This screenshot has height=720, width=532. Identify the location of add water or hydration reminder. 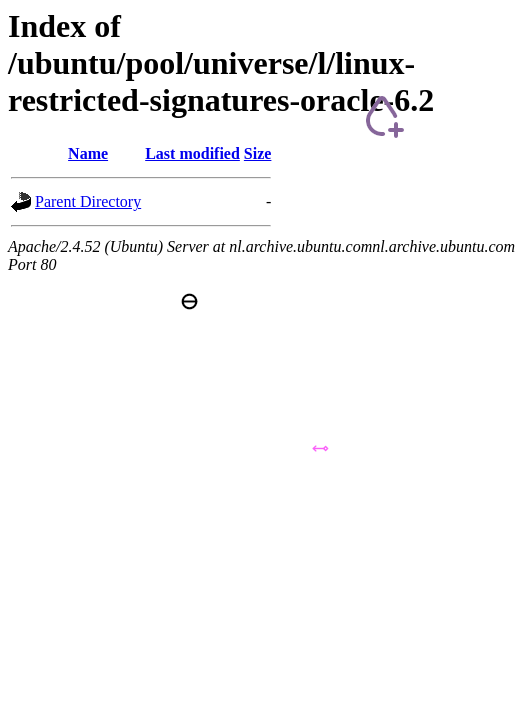
(382, 116).